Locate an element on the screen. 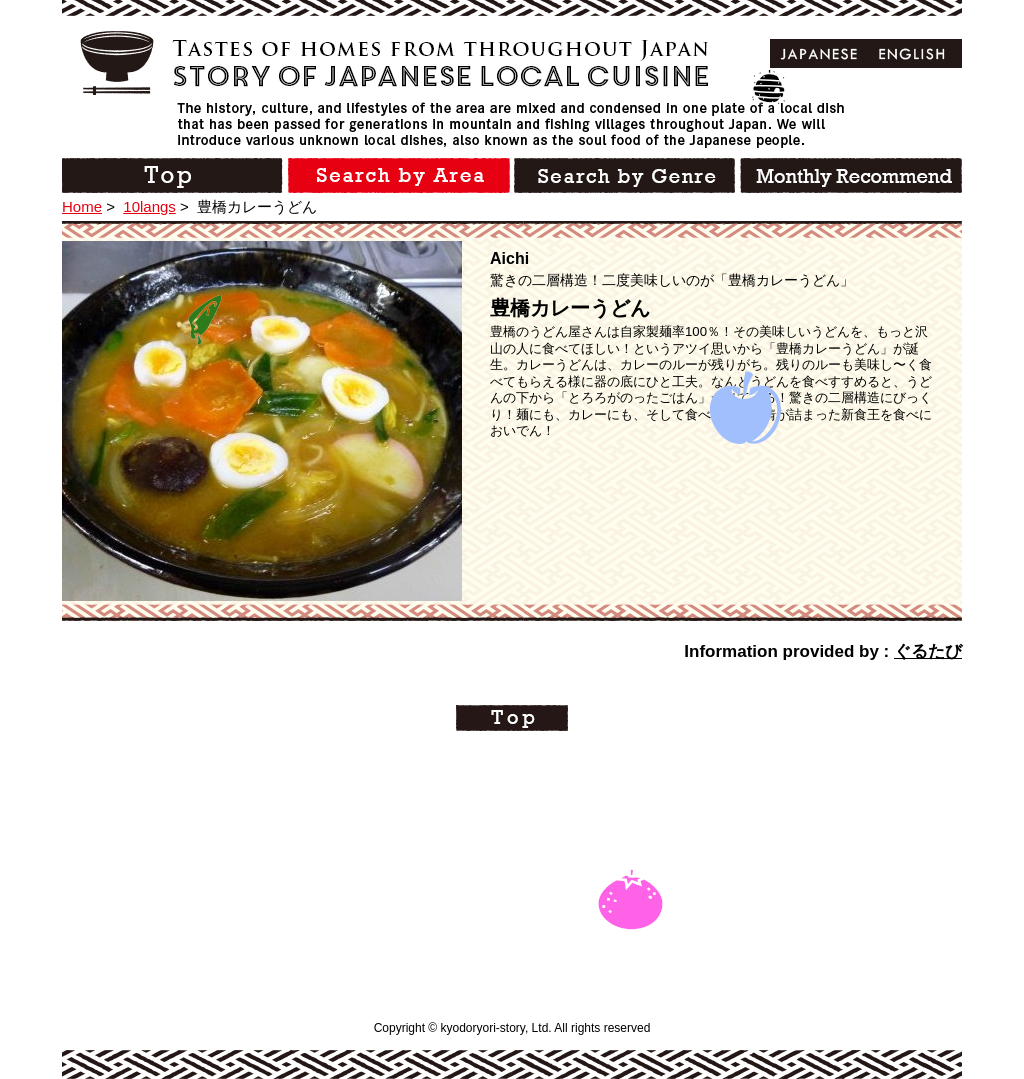 The height and width of the screenshot is (1079, 1024). select elf or fantasy race character is located at coordinates (205, 320).